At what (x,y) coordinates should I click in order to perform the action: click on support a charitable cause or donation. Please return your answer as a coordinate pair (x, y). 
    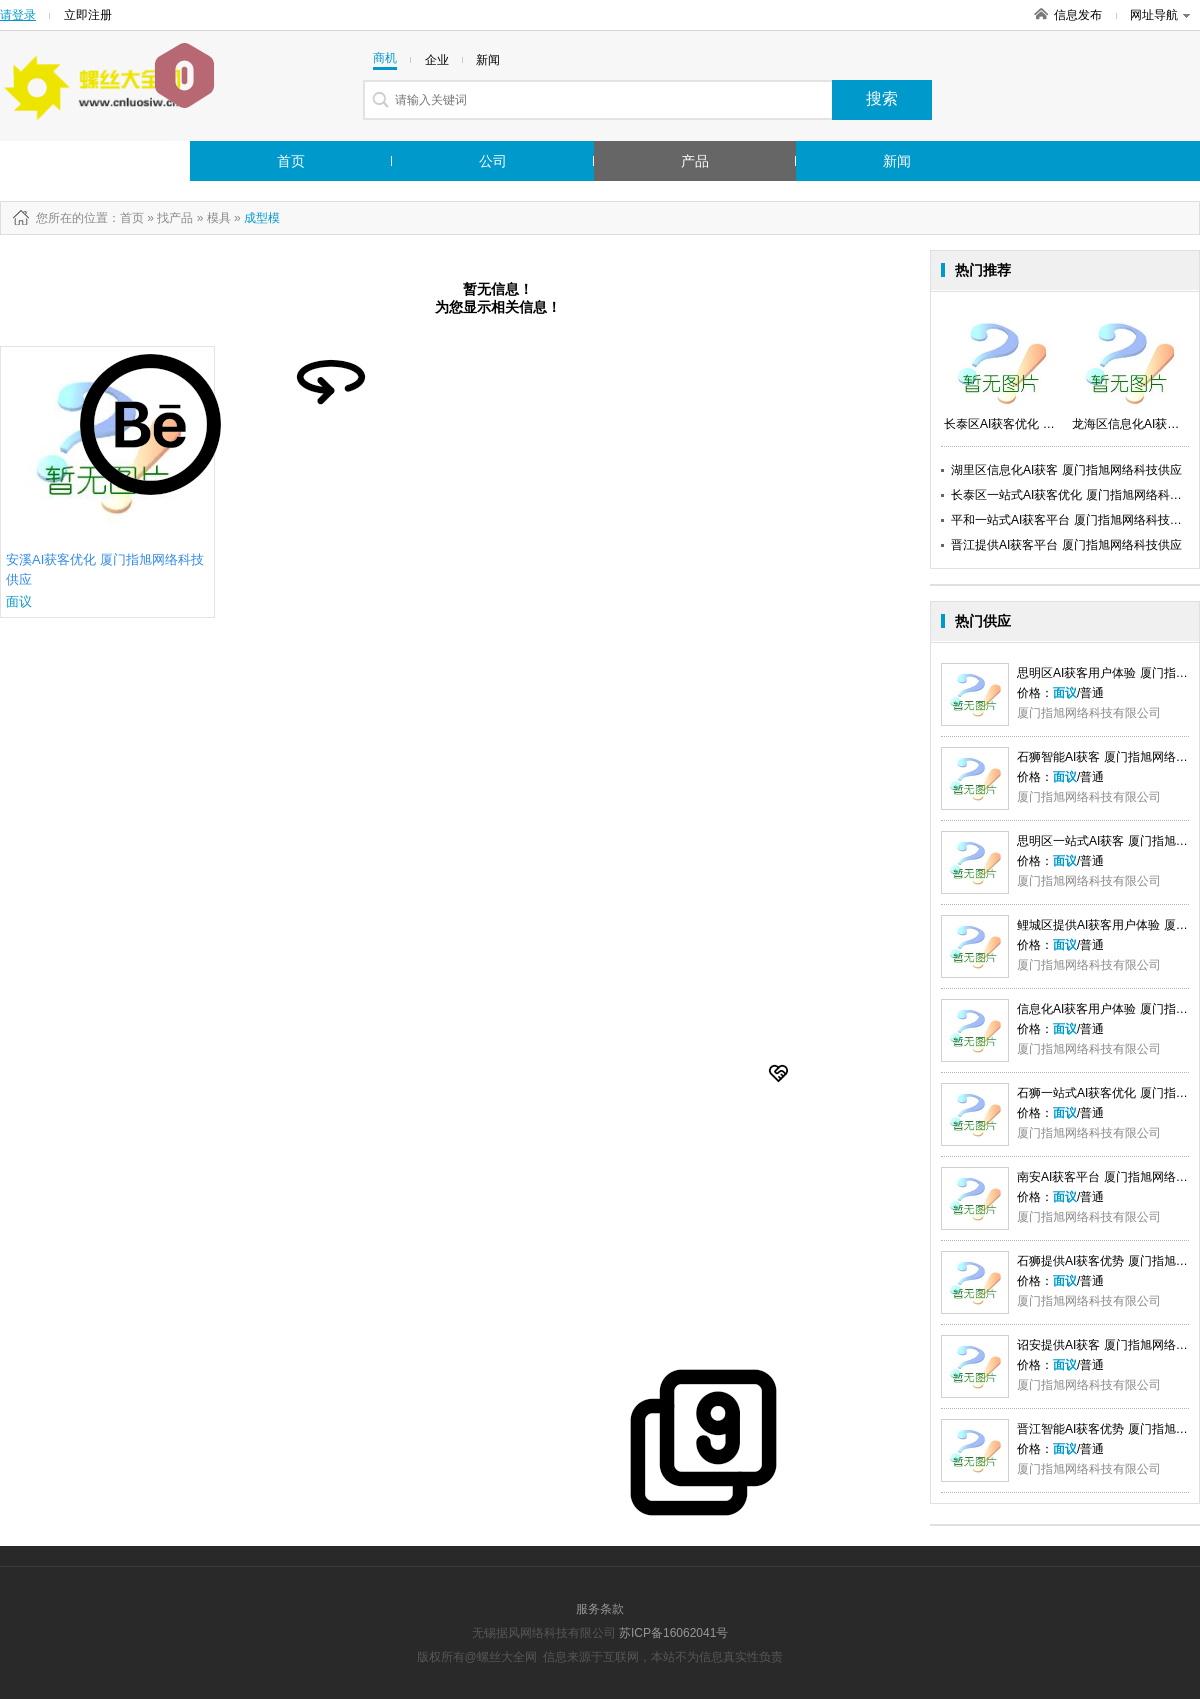
    Looking at the image, I should click on (778, 1073).